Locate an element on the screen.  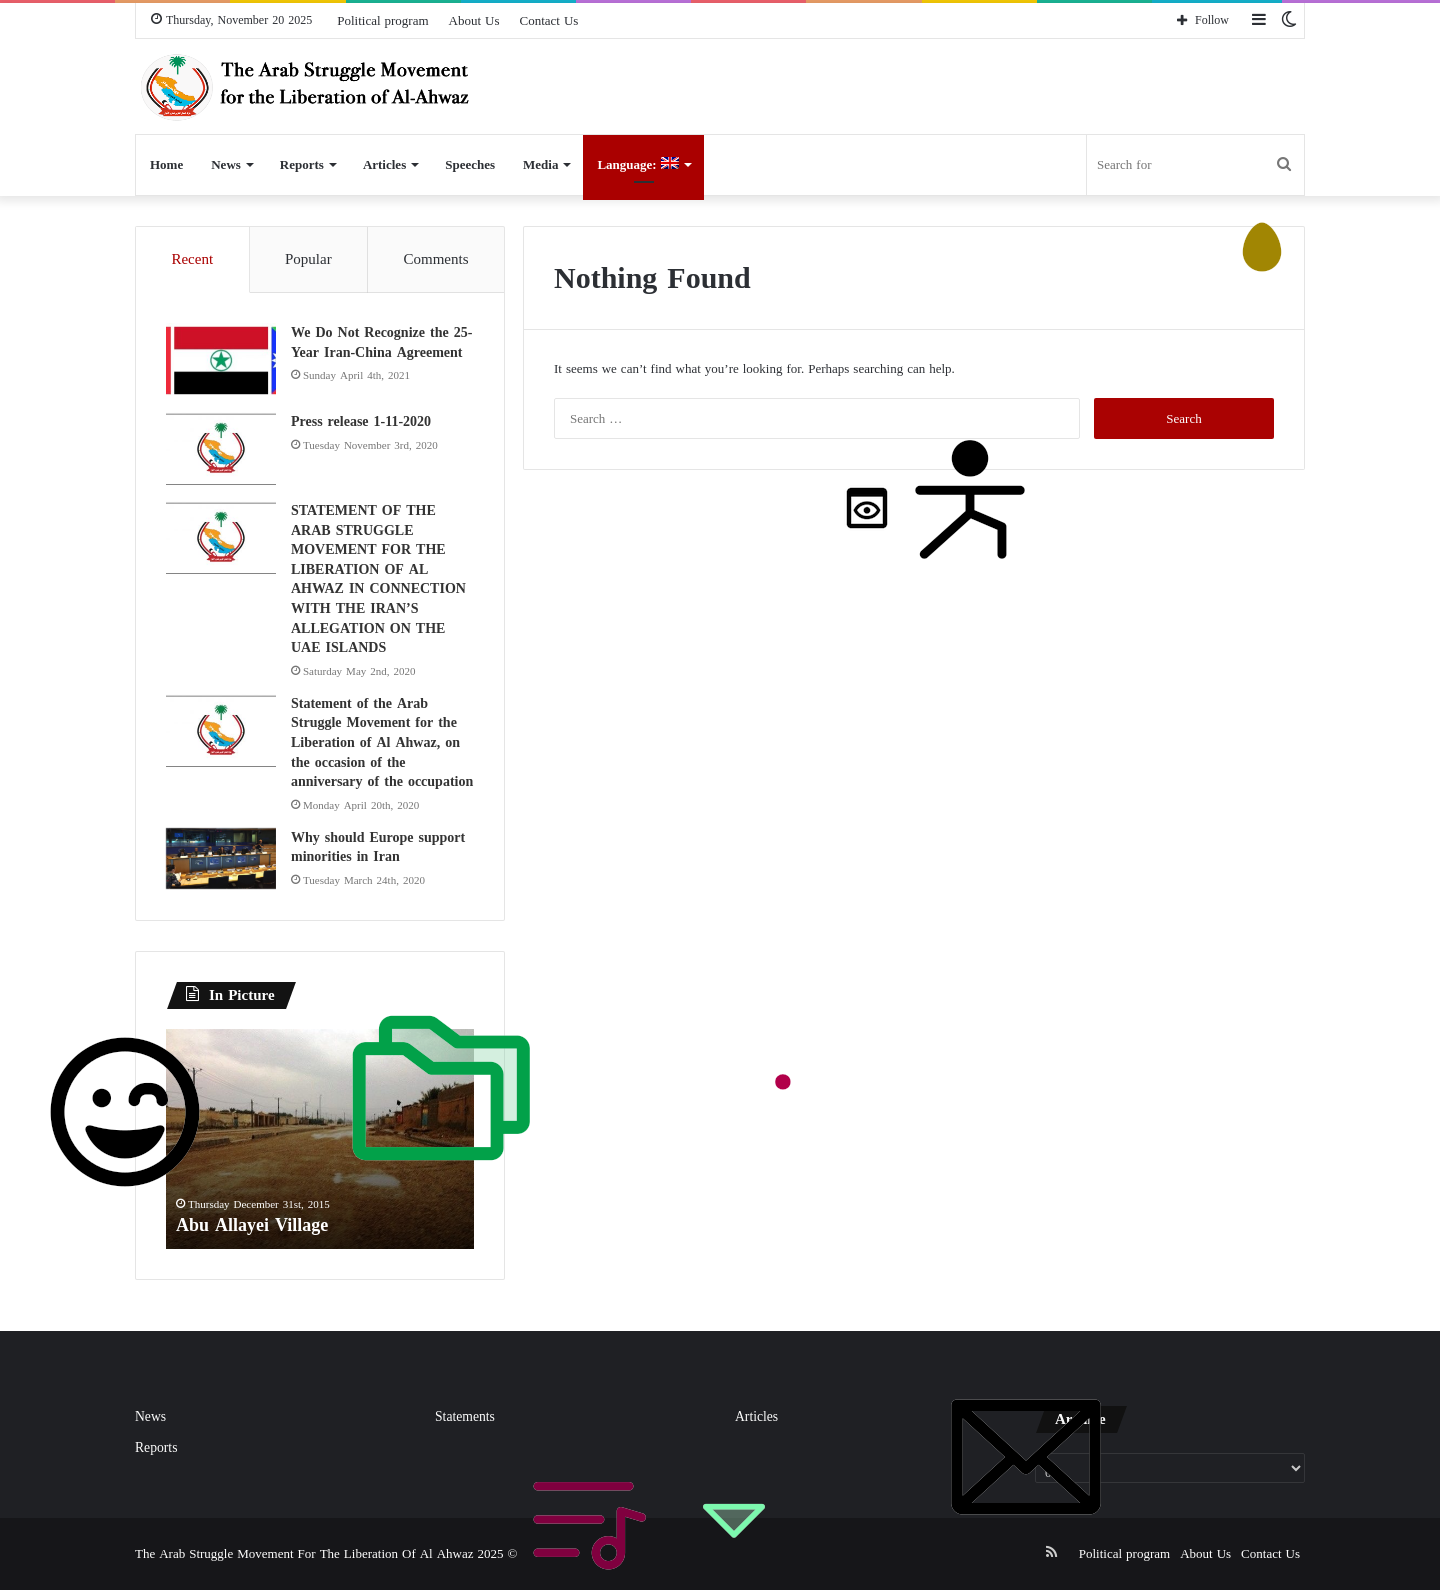
open your email inbox is located at coordinates (1026, 1457).